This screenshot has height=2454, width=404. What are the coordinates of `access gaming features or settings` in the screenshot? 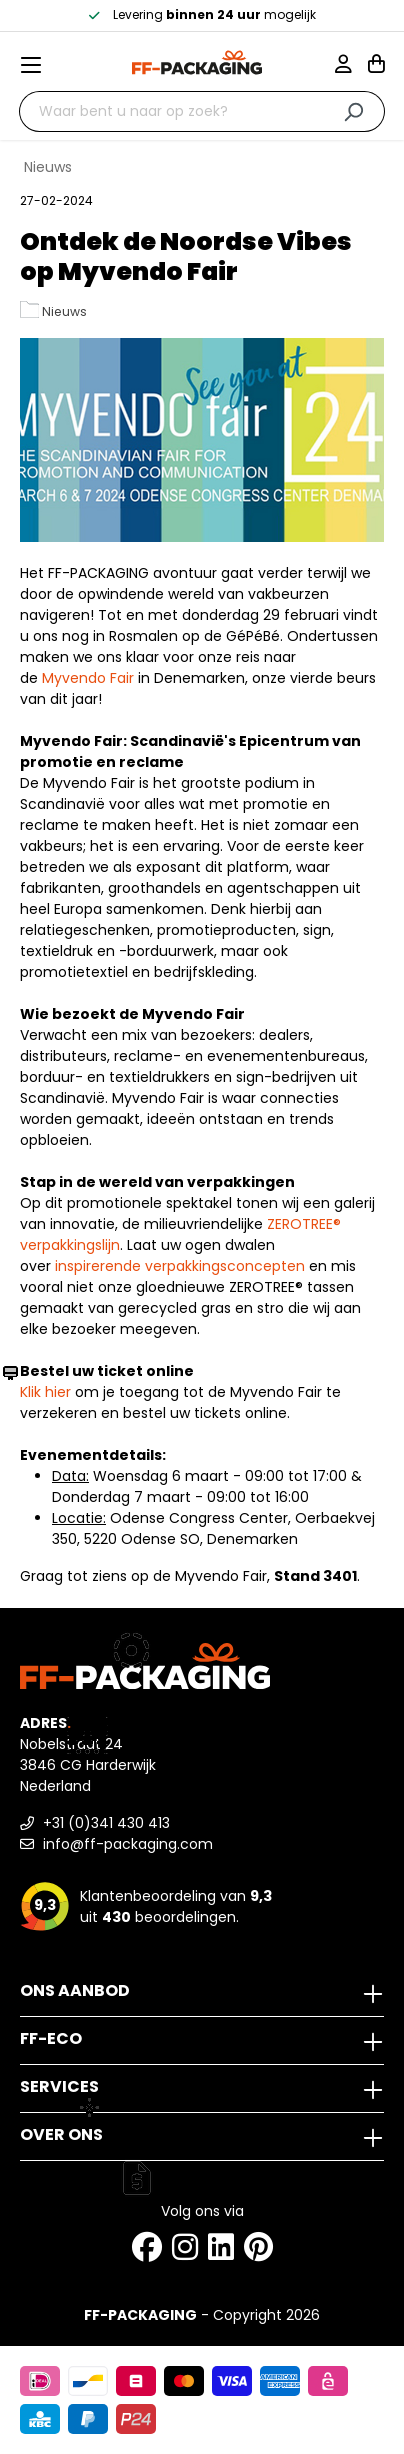 It's located at (89, 2107).